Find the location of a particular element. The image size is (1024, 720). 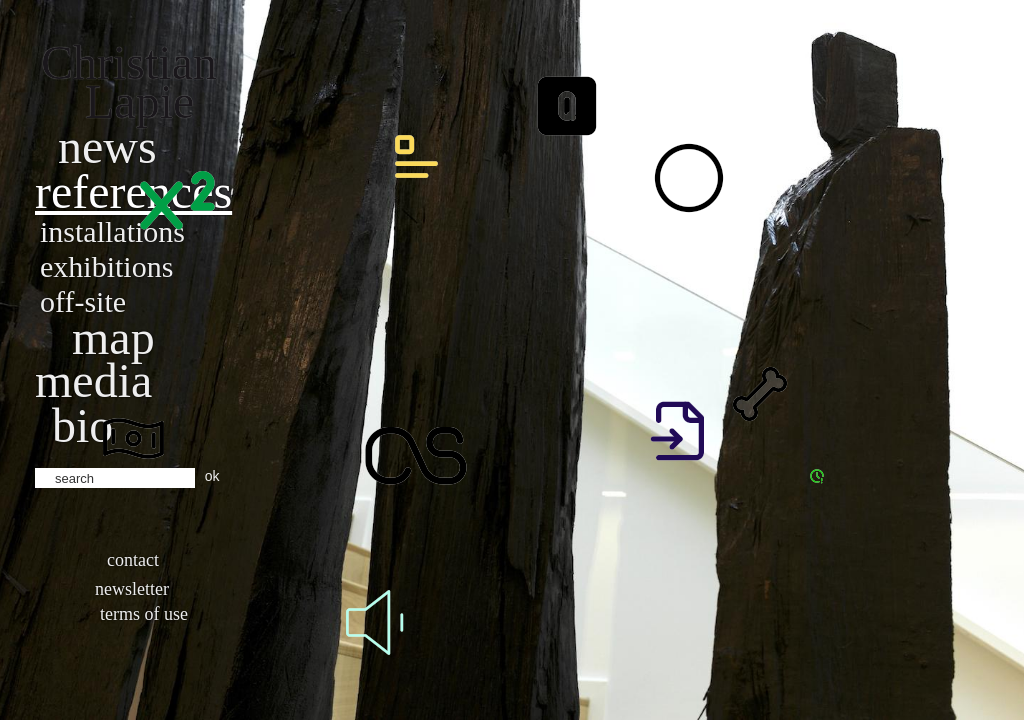

format text as superscript is located at coordinates (173, 201).